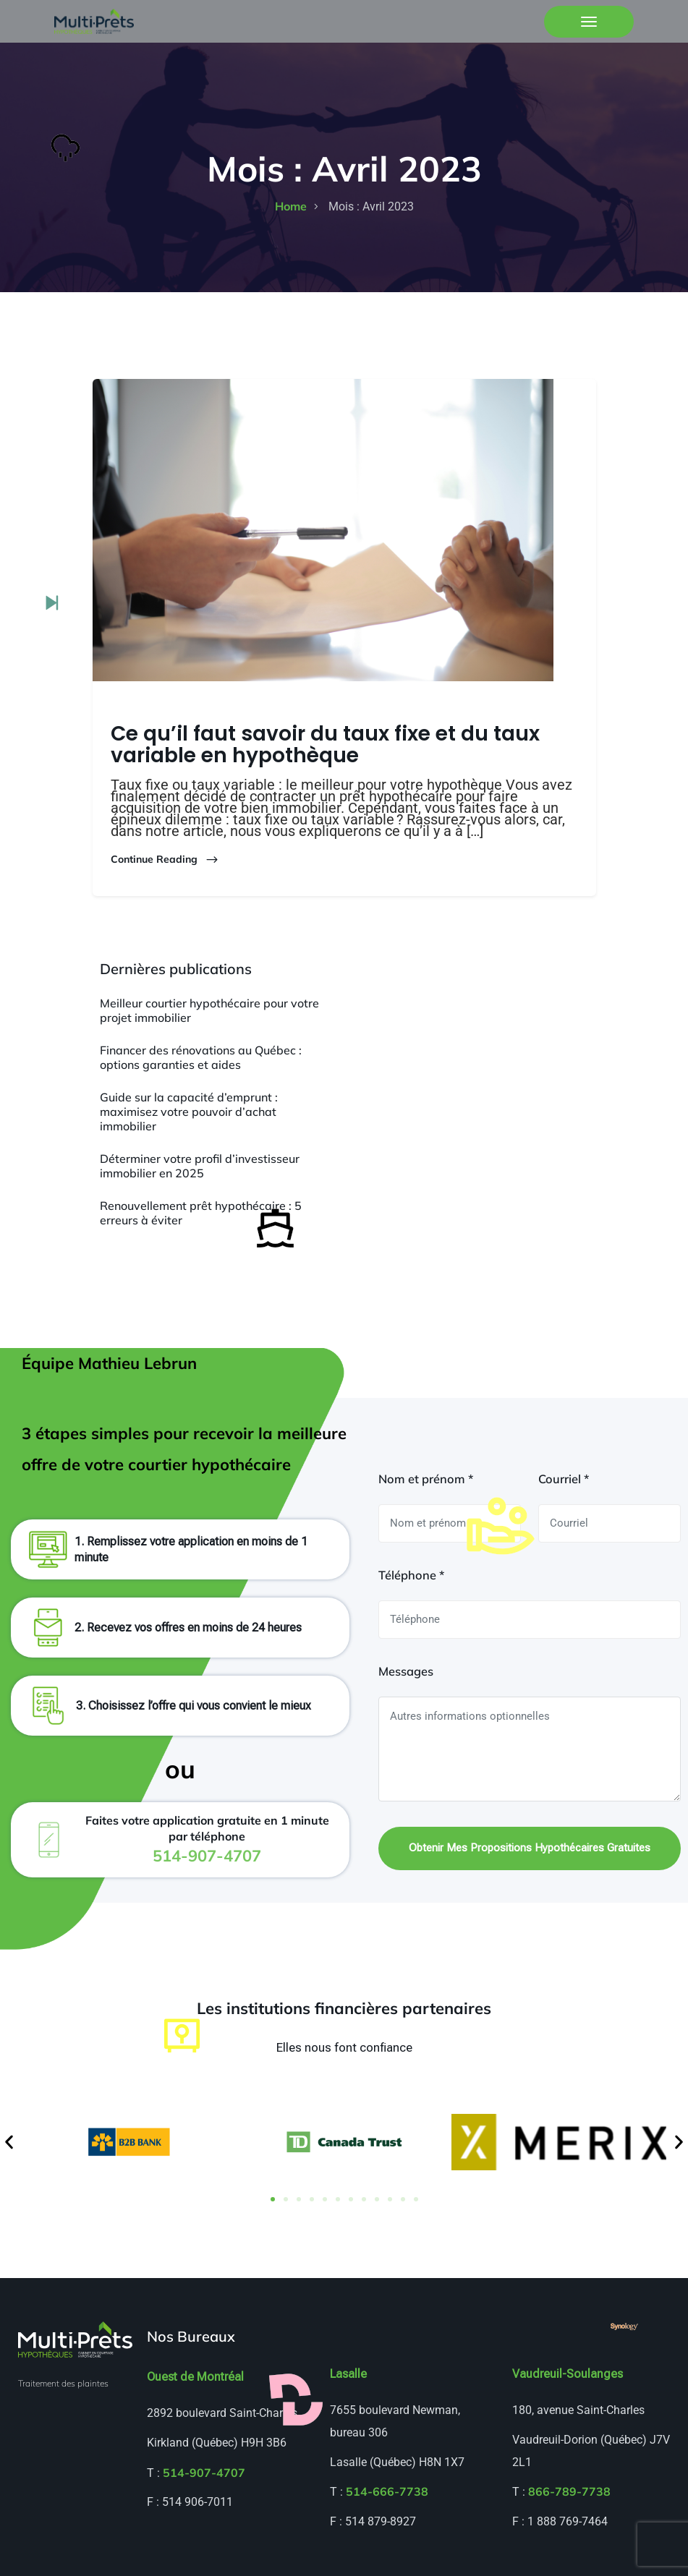 This screenshot has width=688, height=2576. What do you see at coordinates (500, 1527) in the screenshot?
I see `make a payment or tip` at bounding box center [500, 1527].